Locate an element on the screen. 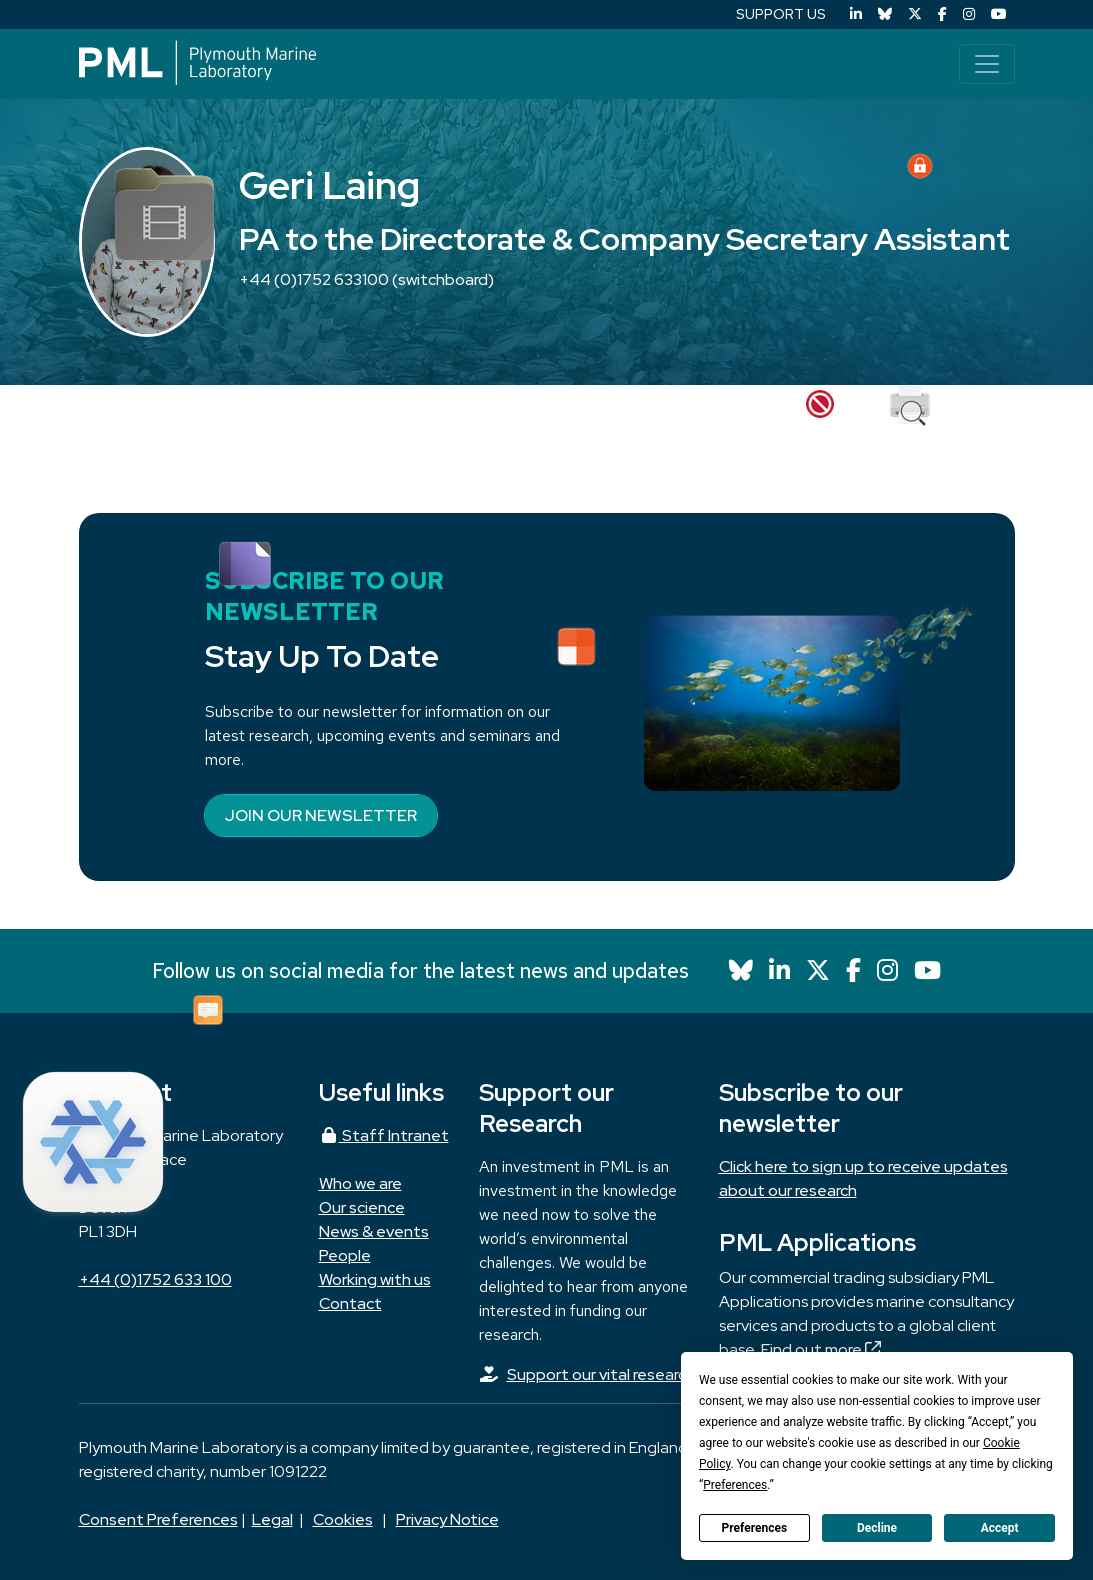  lock the screen or enable security is located at coordinates (920, 166).